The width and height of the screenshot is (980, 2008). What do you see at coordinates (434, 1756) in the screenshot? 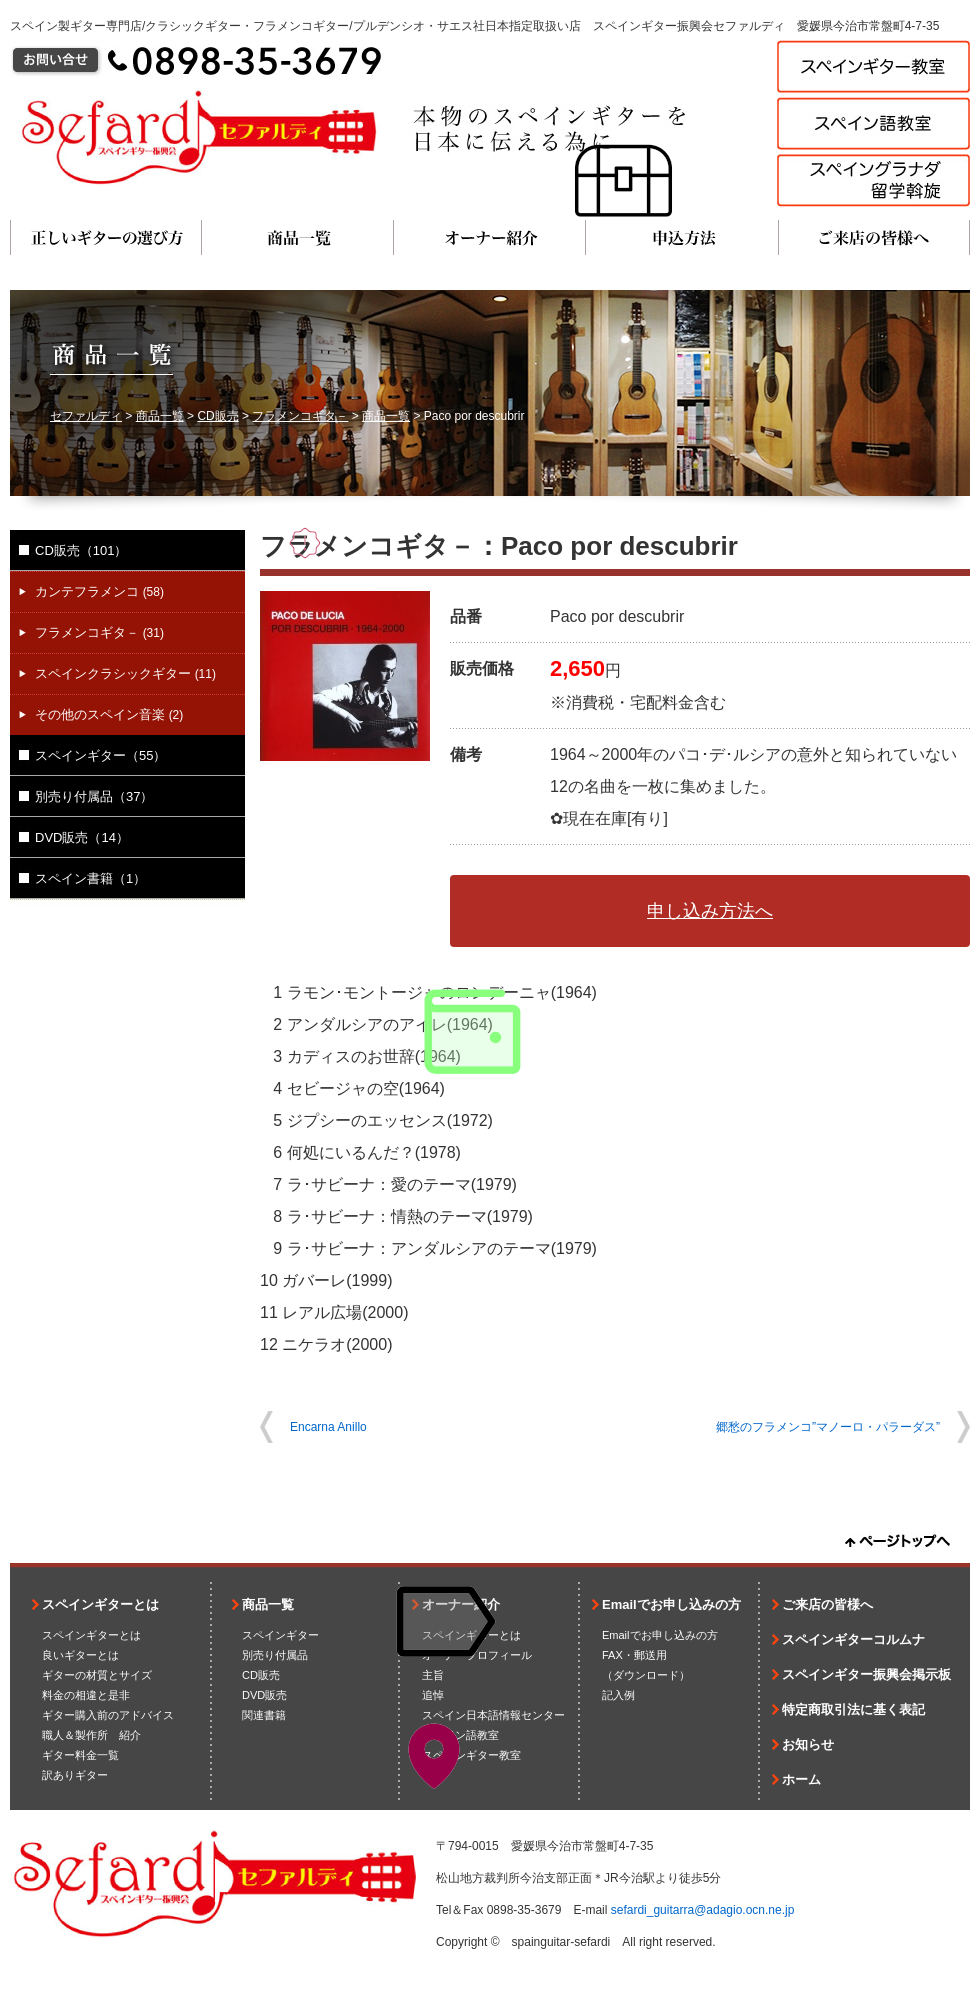
I see `view location on map` at bounding box center [434, 1756].